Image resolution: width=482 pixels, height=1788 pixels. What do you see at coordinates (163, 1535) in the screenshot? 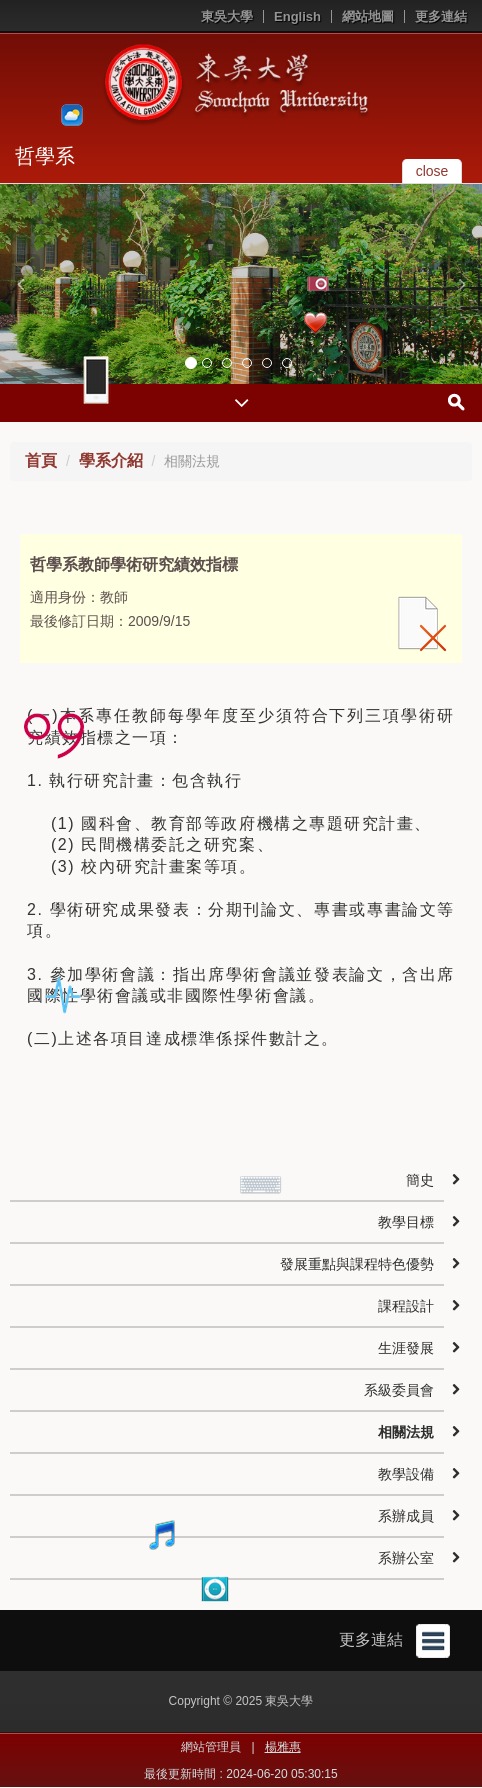
I see `access your music library` at bounding box center [163, 1535].